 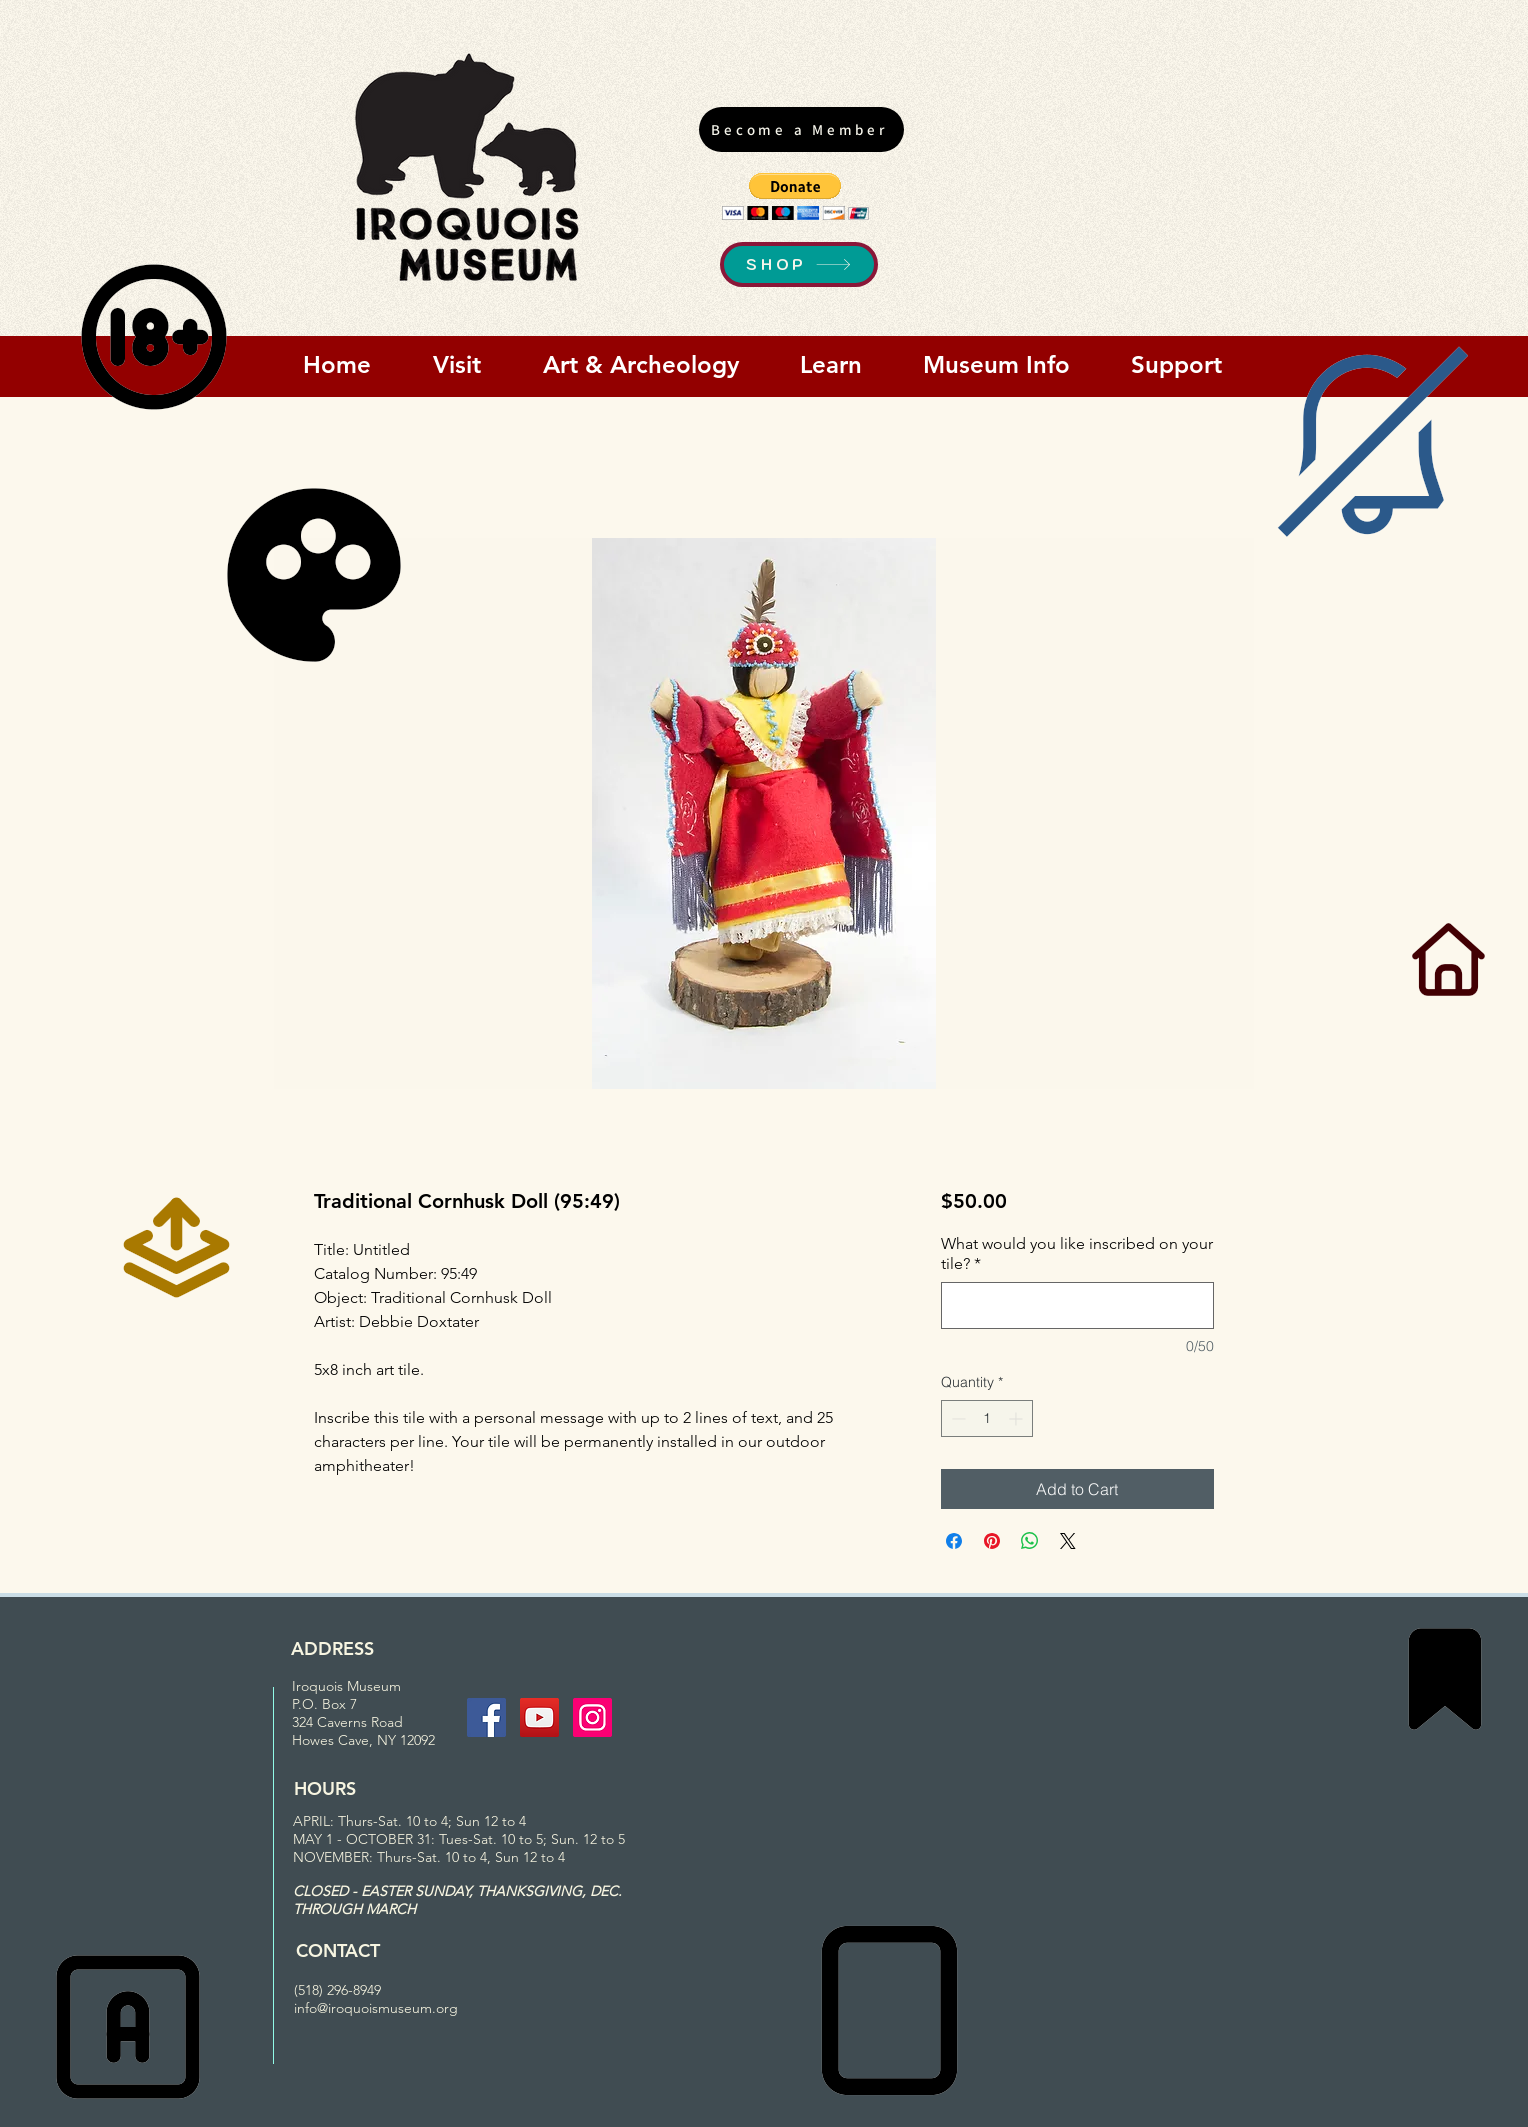 I want to click on navigate to home screen, so click(x=1448, y=959).